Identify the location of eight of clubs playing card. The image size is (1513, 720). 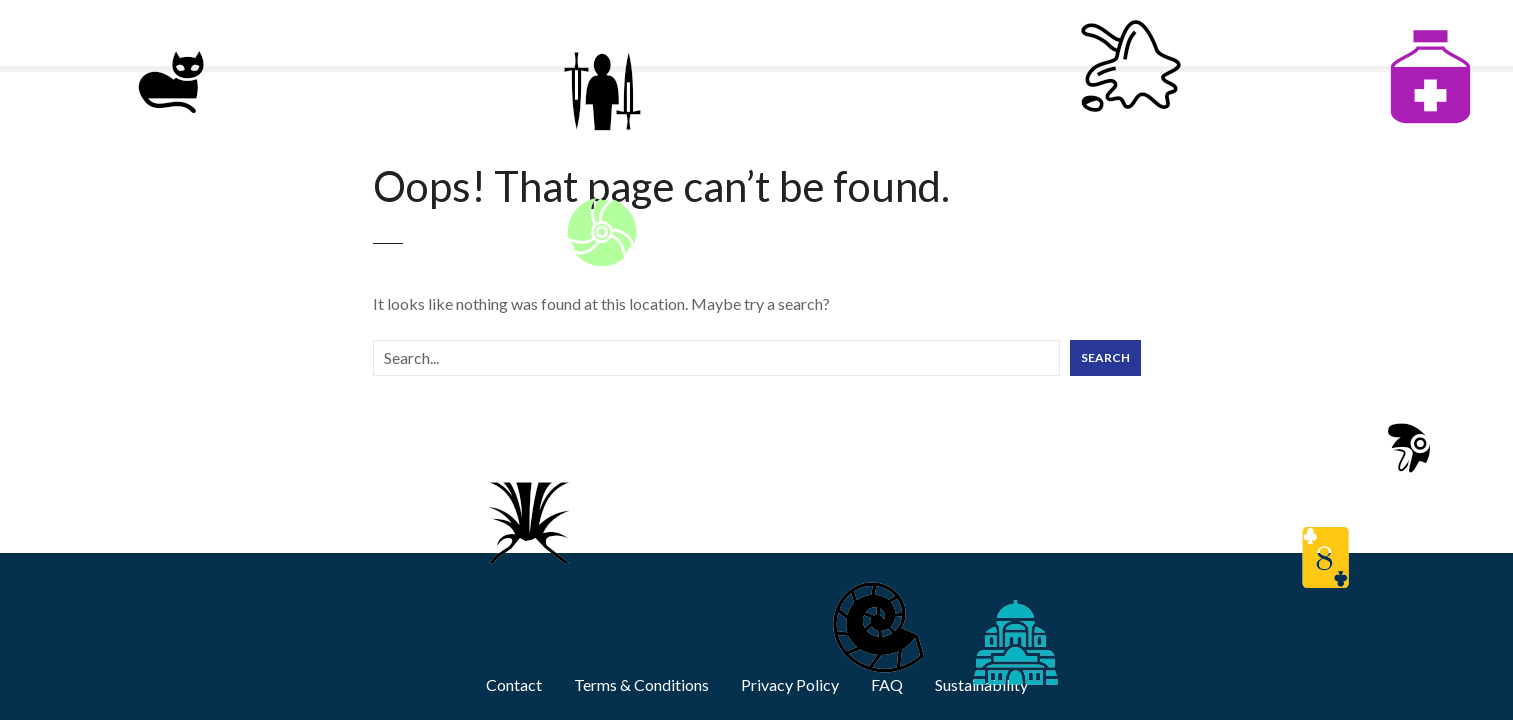
(1325, 557).